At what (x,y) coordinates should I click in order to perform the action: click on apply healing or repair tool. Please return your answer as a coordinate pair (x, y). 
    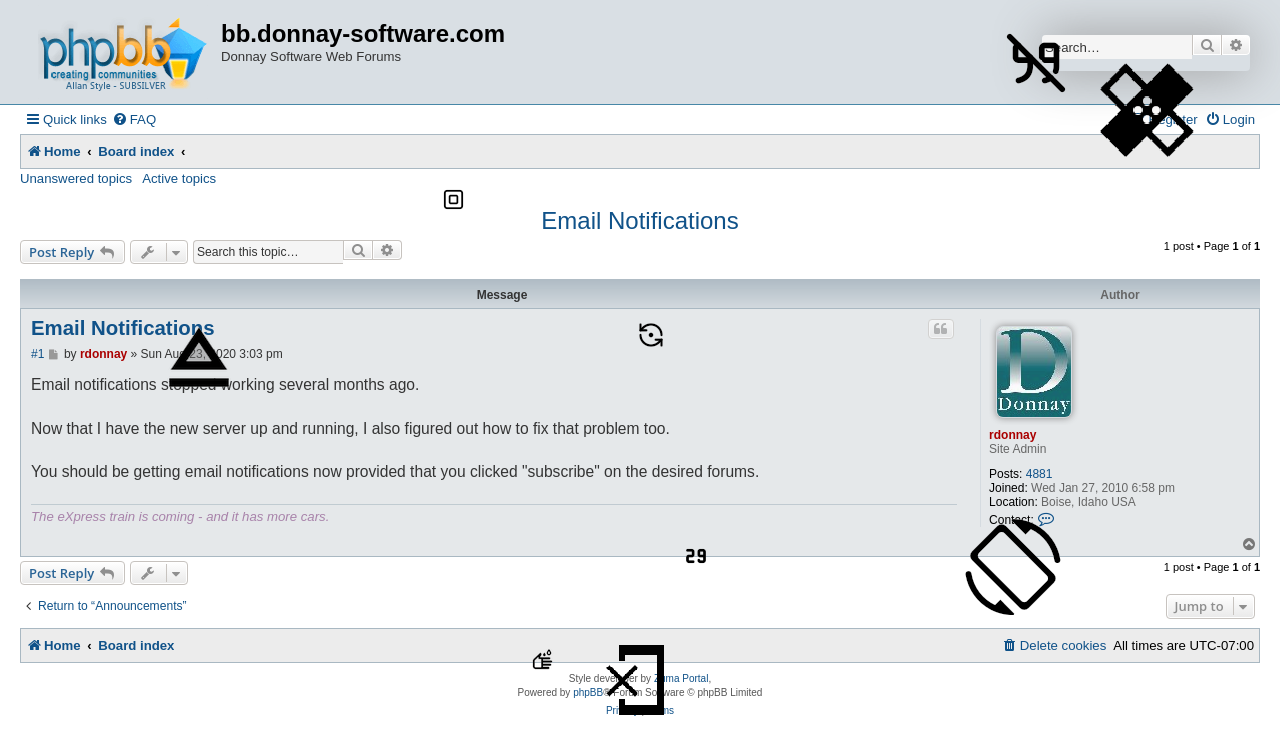
    Looking at the image, I should click on (1147, 110).